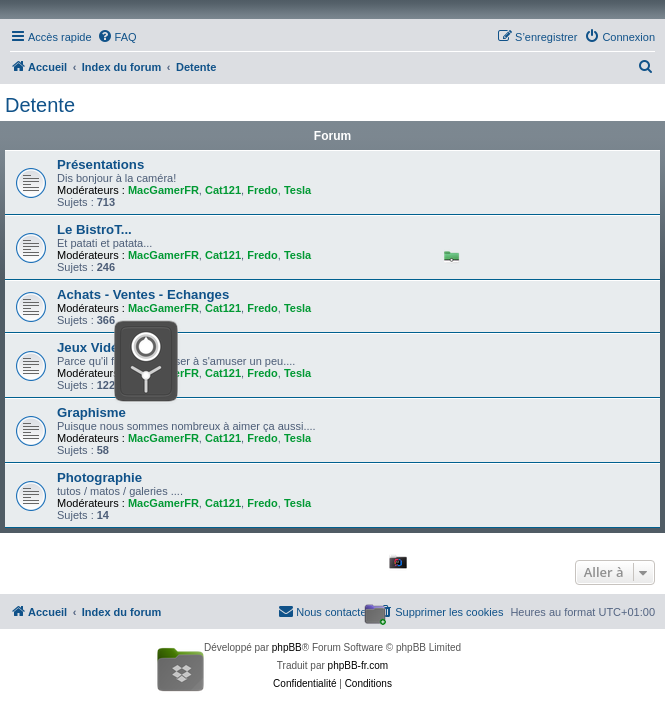  What do you see at coordinates (398, 562) in the screenshot?
I see `open folder containing IntelliJ IDEA projects` at bounding box center [398, 562].